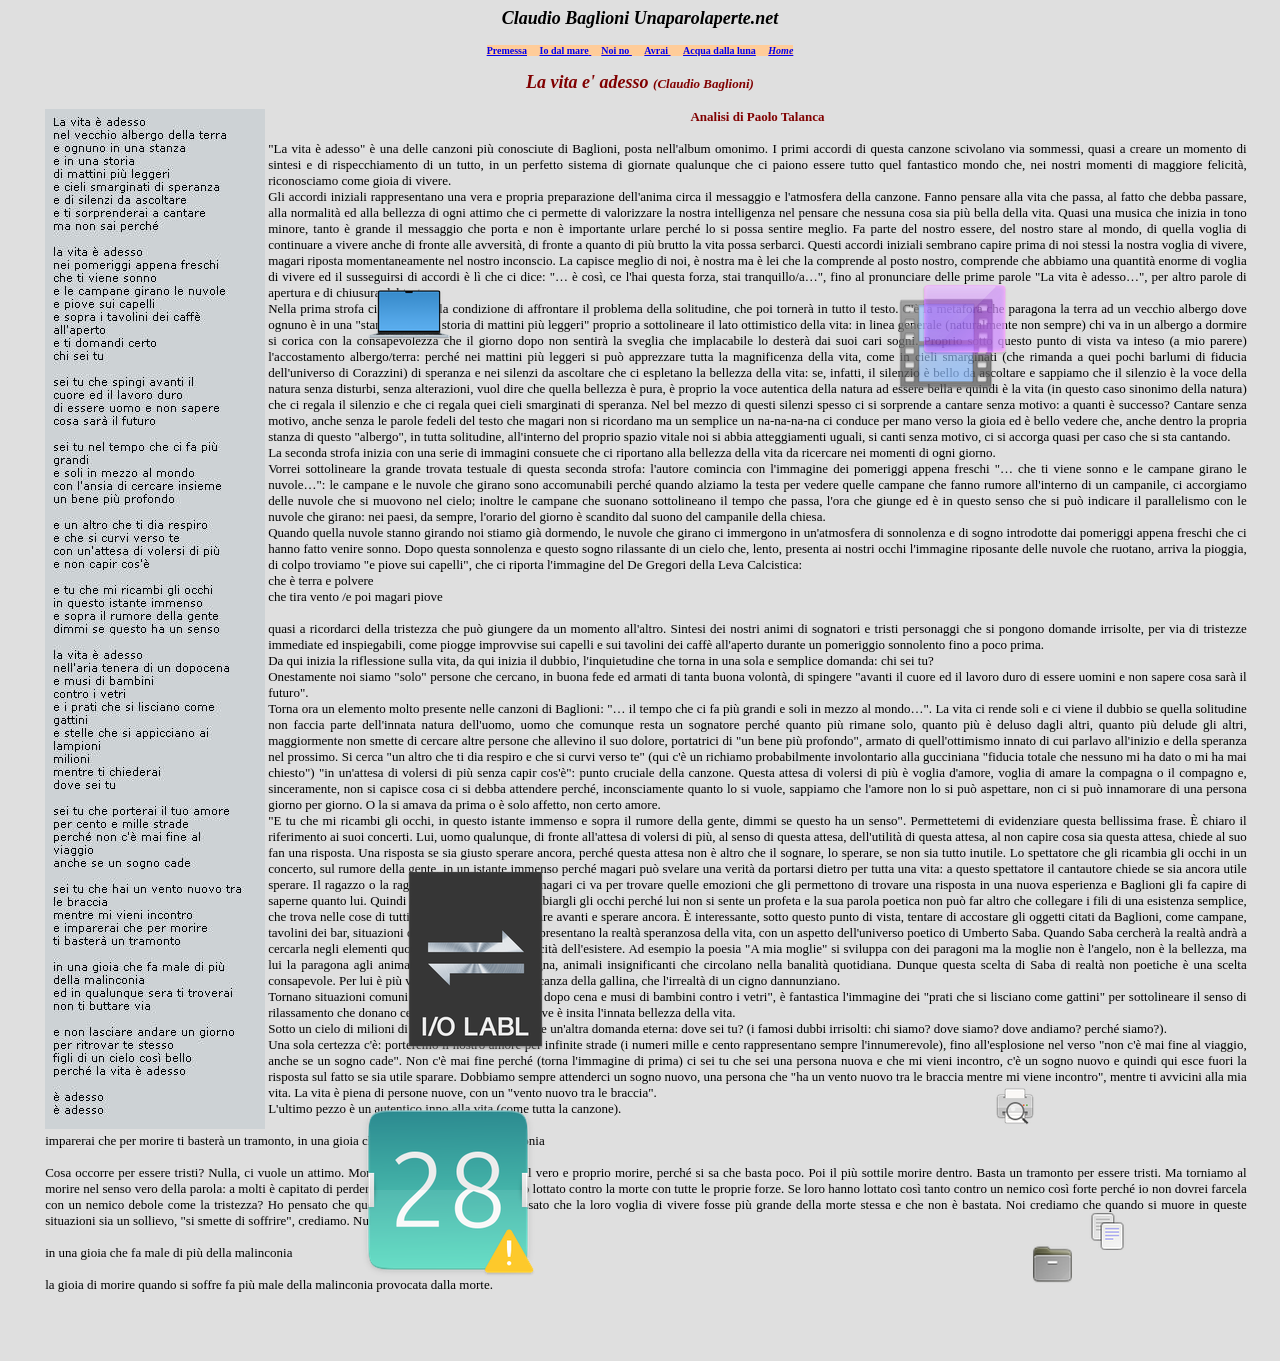 Image resolution: width=1280 pixels, height=1361 pixels. I want to click on indicates this macbook air in system preferences, so click(409, 307).